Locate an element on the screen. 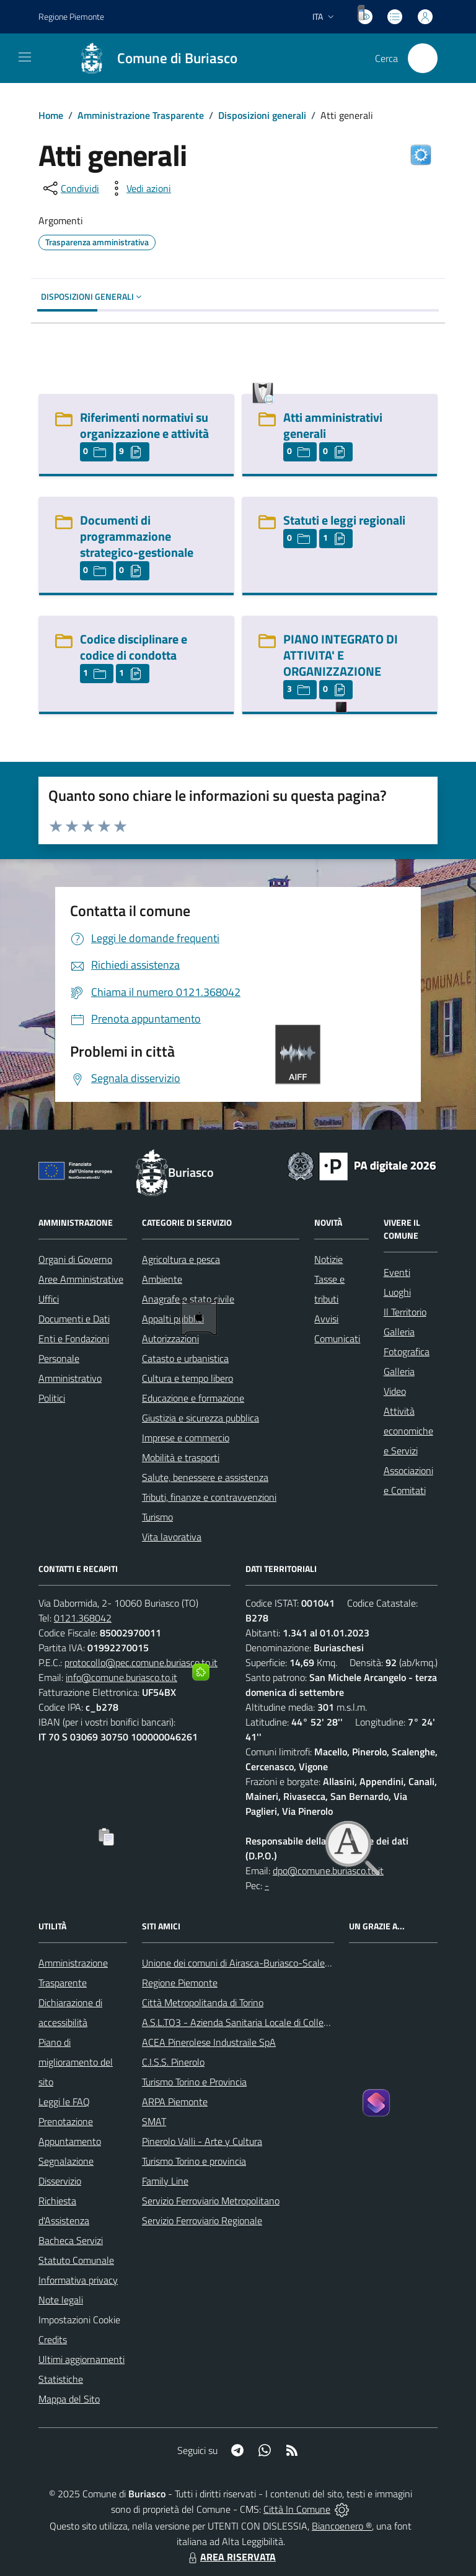 This screenshot has height=2576, width=476. manage digital certificates and security credentials is located at coordinates (263, 393).